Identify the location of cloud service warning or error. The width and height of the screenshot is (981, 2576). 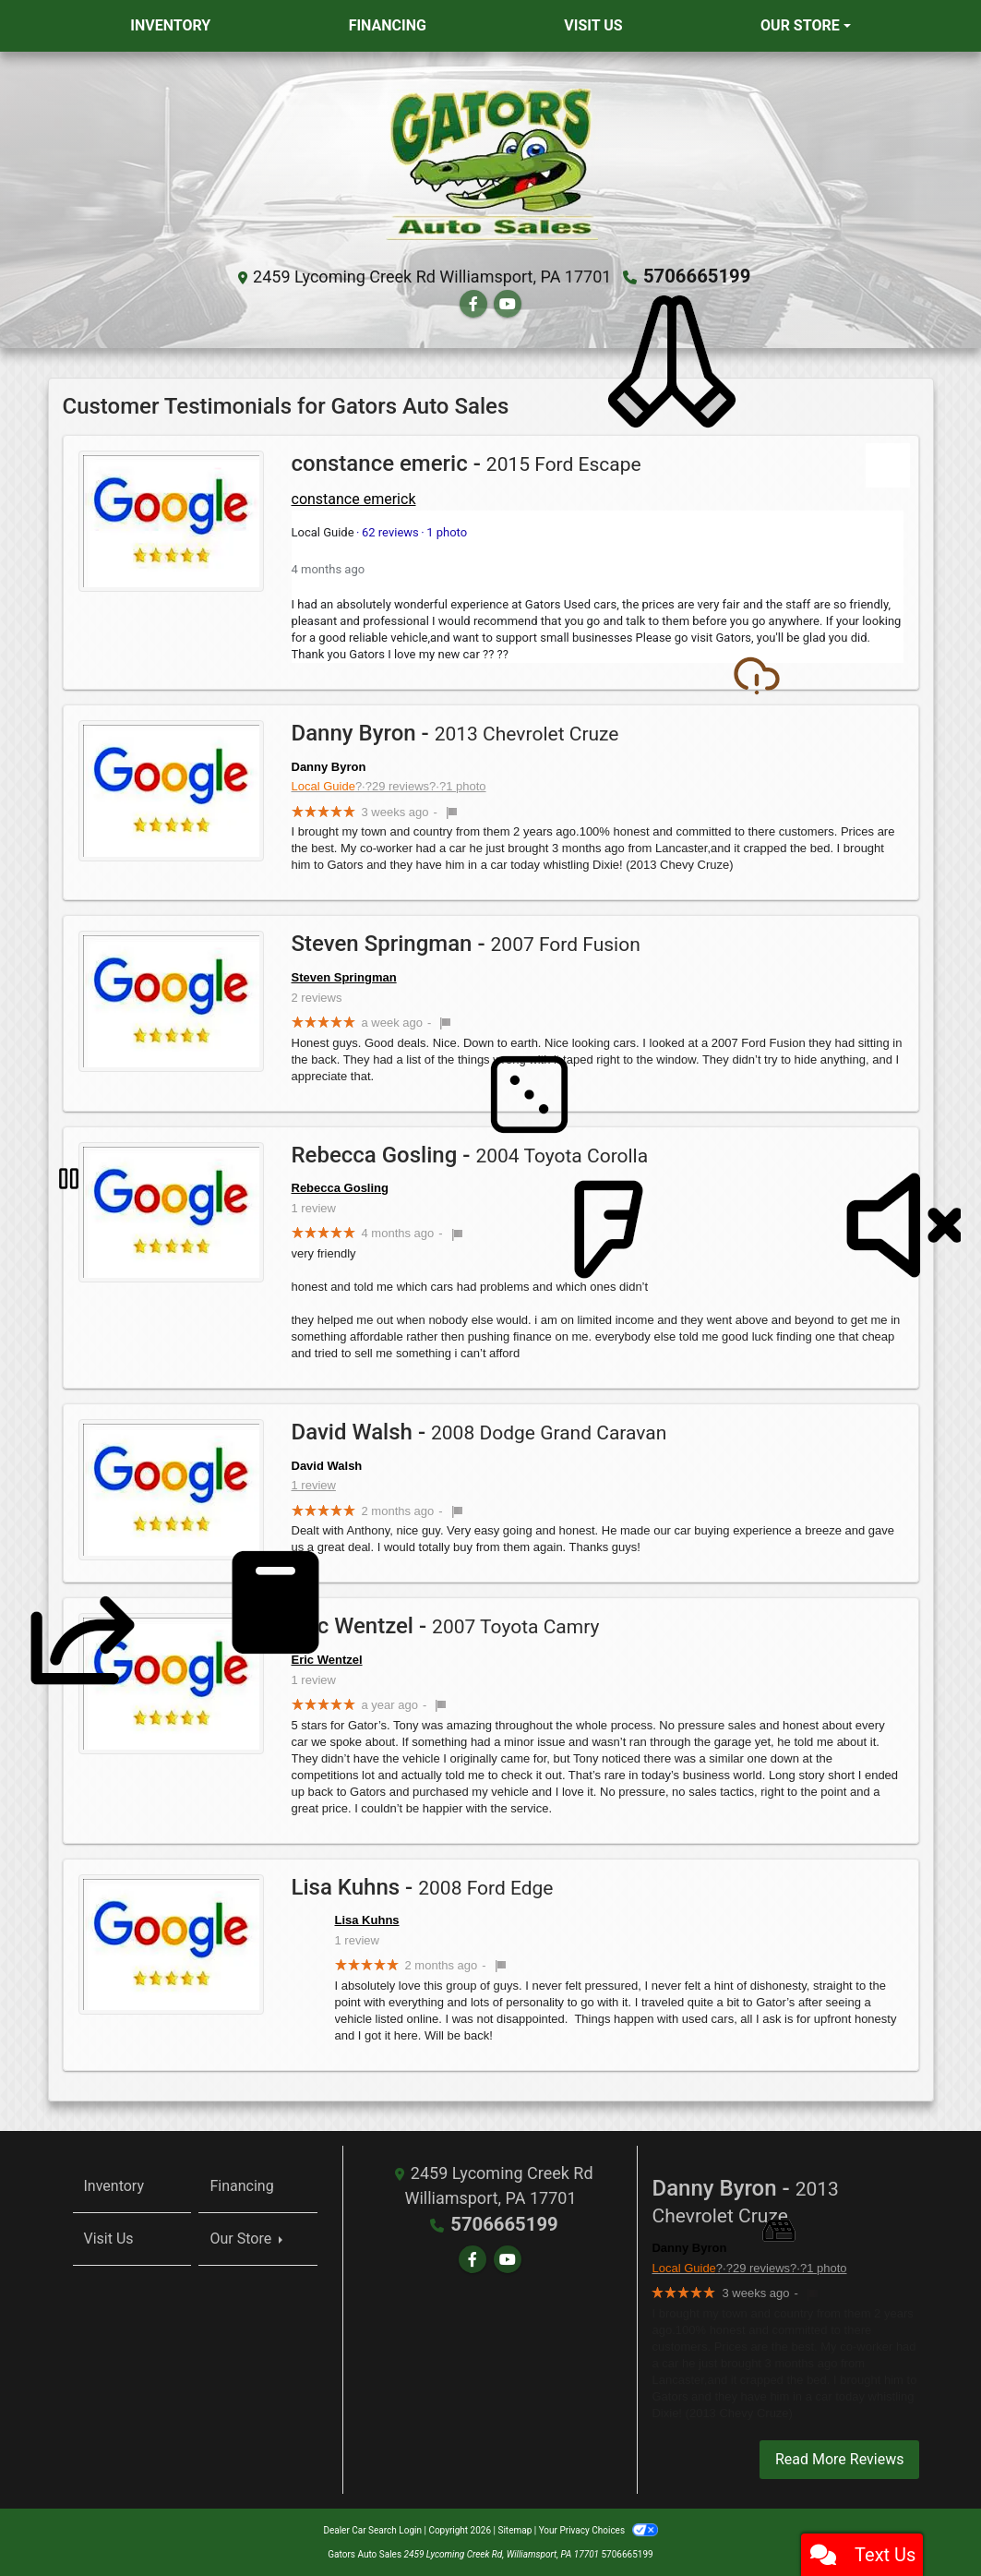
(757, 676).